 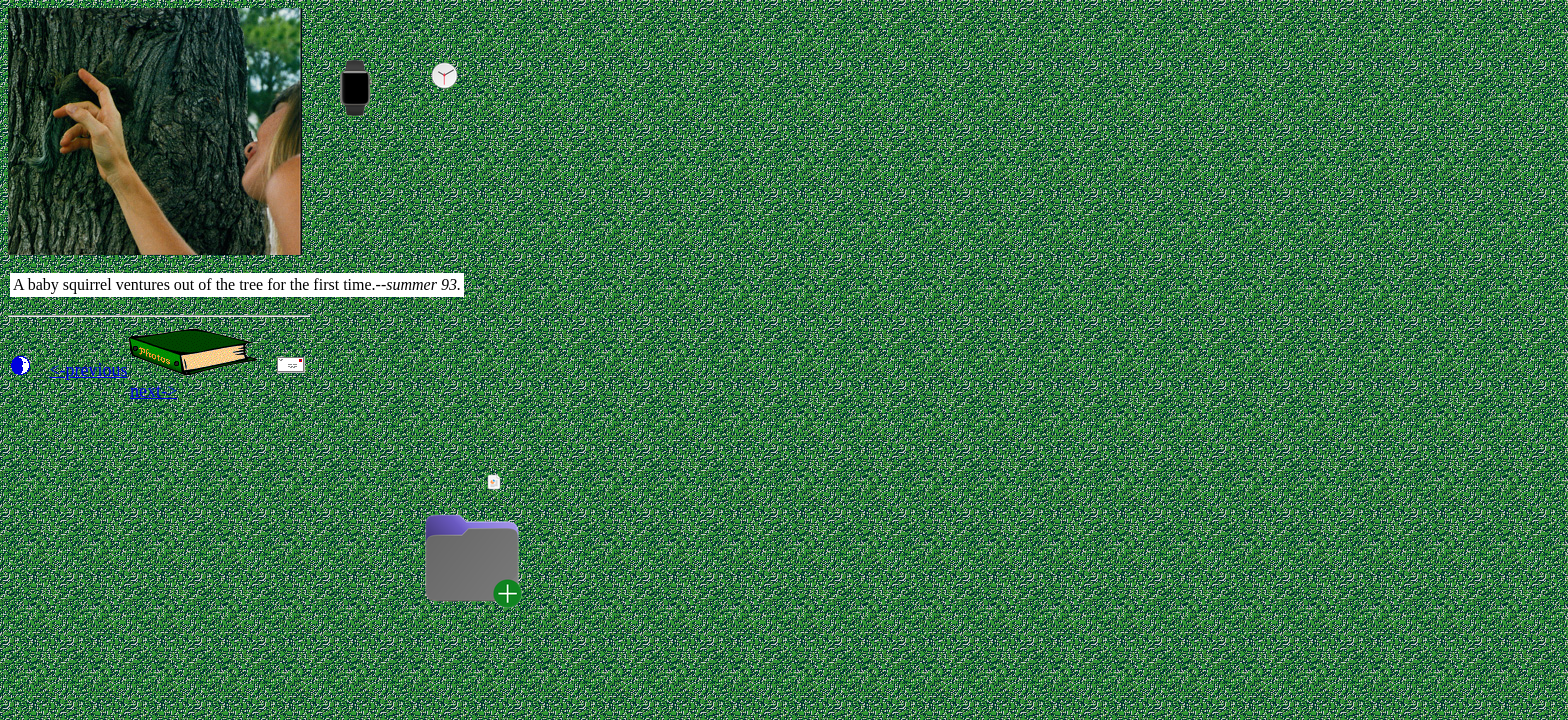 What do you see at coordinates (444, 75) in the screenshot?
I see `access date and time settings` at bounding box center [444, 75].